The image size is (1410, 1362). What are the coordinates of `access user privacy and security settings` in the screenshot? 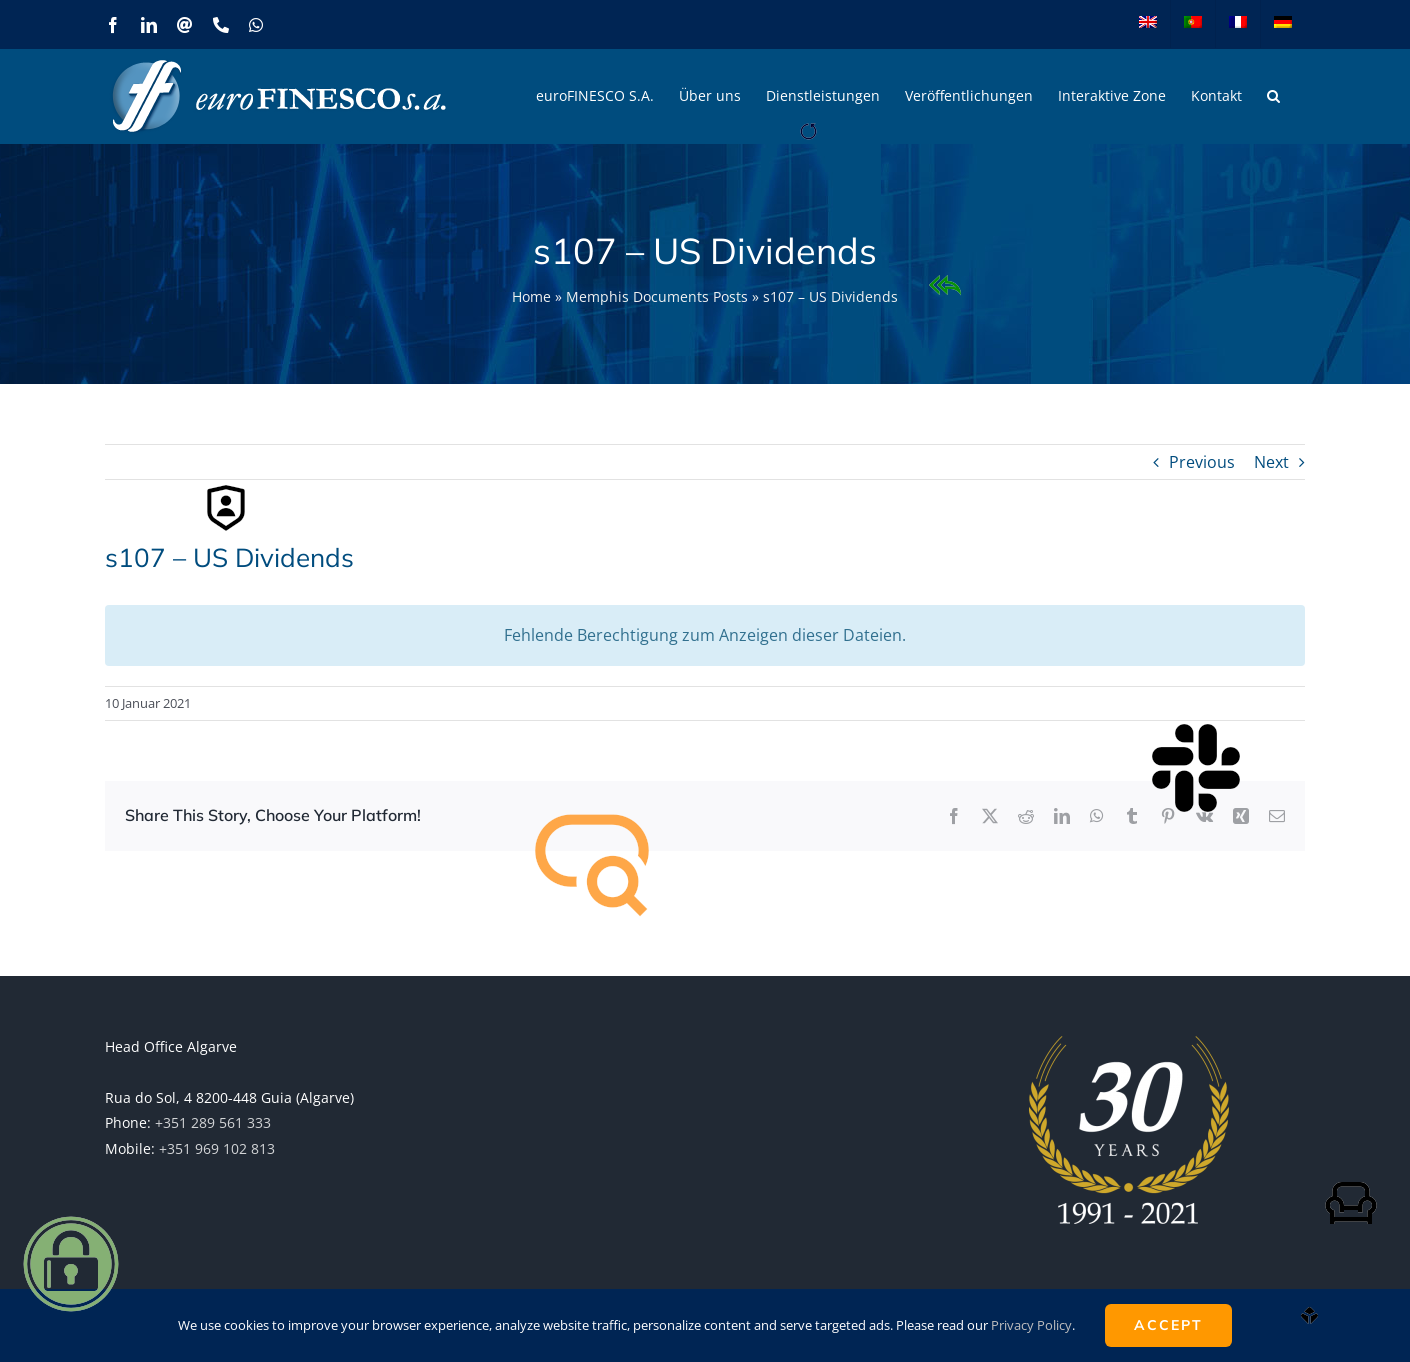 It's located at (226, 508).